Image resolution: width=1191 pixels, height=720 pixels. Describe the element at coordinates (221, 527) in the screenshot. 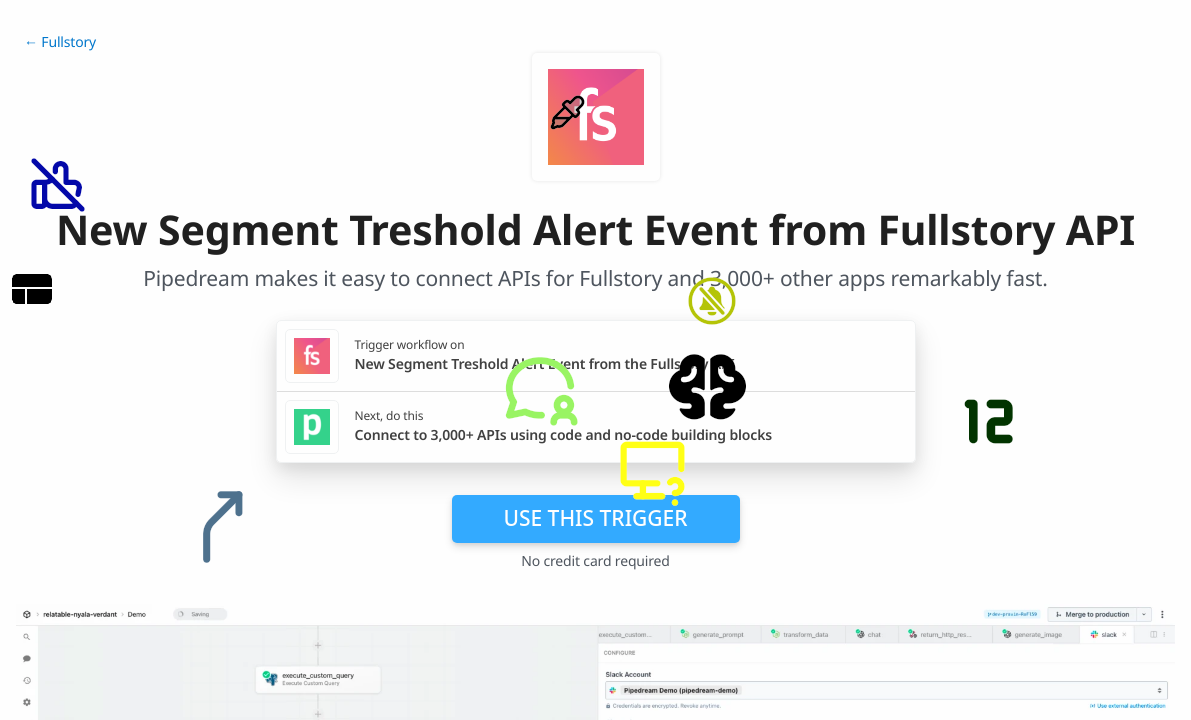

I see `bear right at the next turn` at that location.